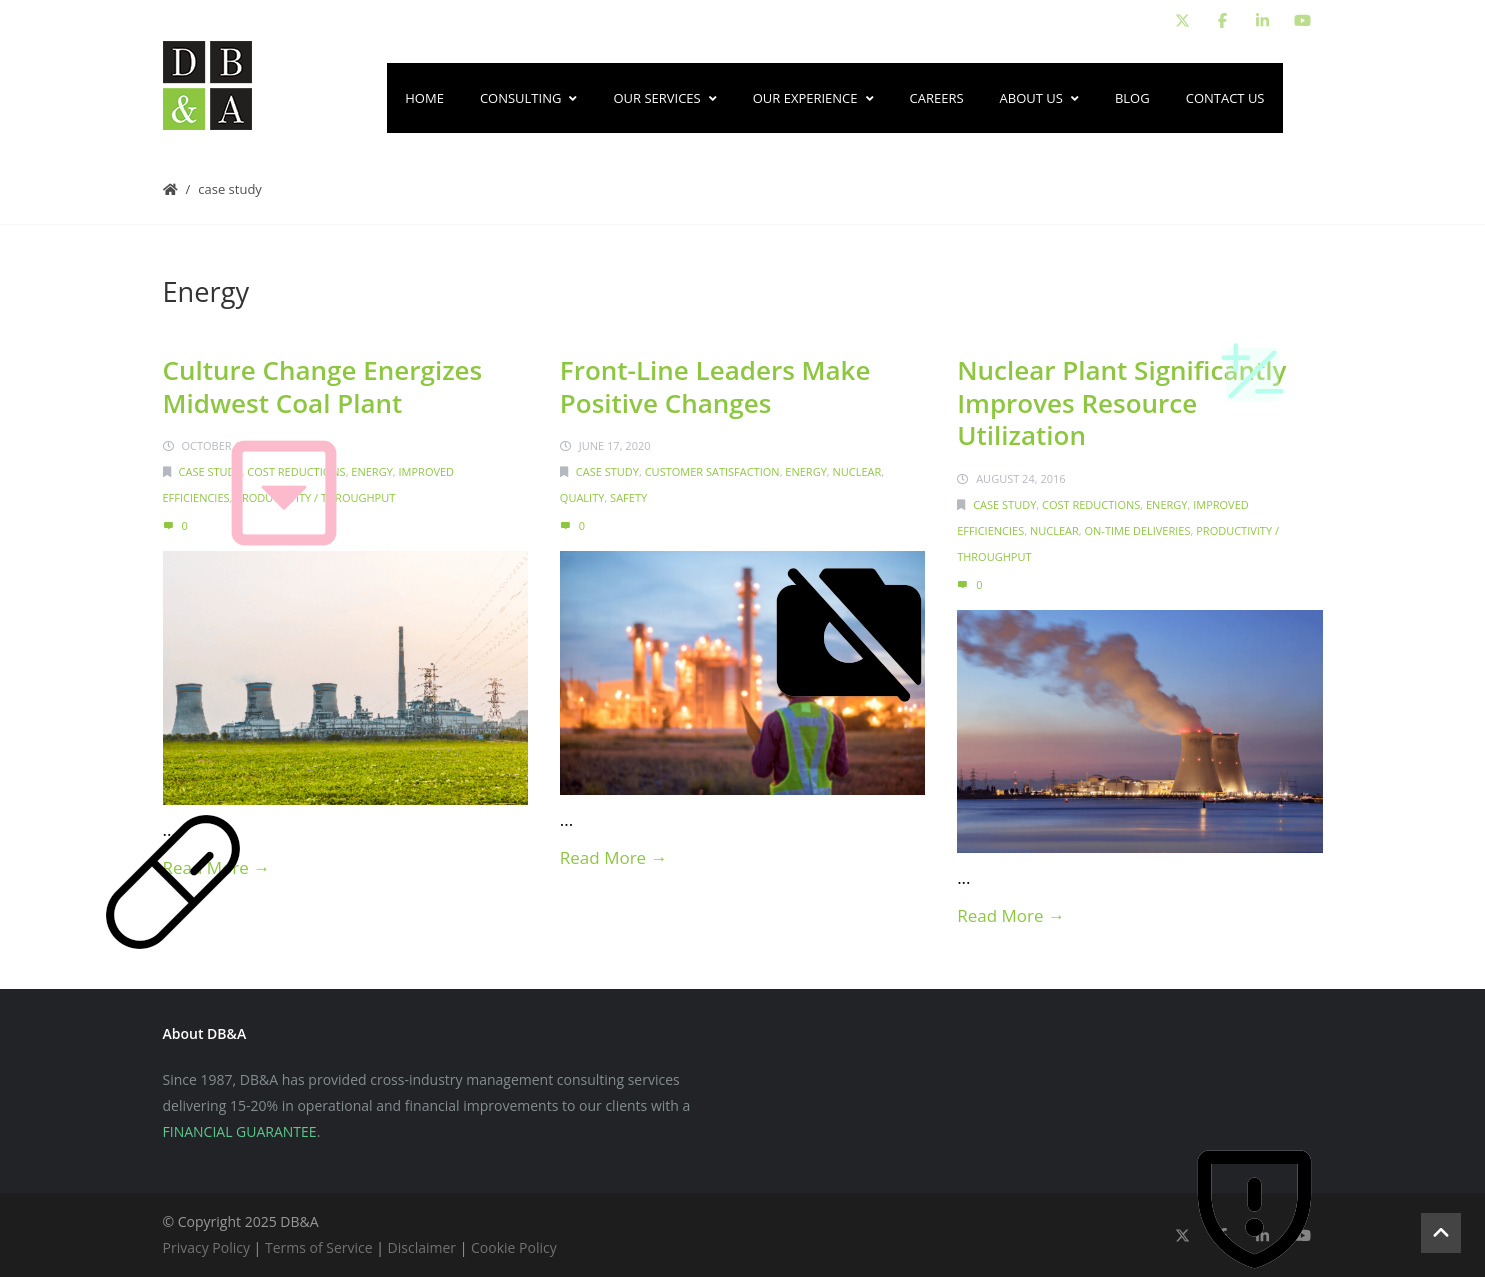 The width and height of the screenshot is (1485, 1277). What do you see at coordinates (284, 493) in the screenshot?
I see `open a dropdown menu` at bounding box center [284, 493].